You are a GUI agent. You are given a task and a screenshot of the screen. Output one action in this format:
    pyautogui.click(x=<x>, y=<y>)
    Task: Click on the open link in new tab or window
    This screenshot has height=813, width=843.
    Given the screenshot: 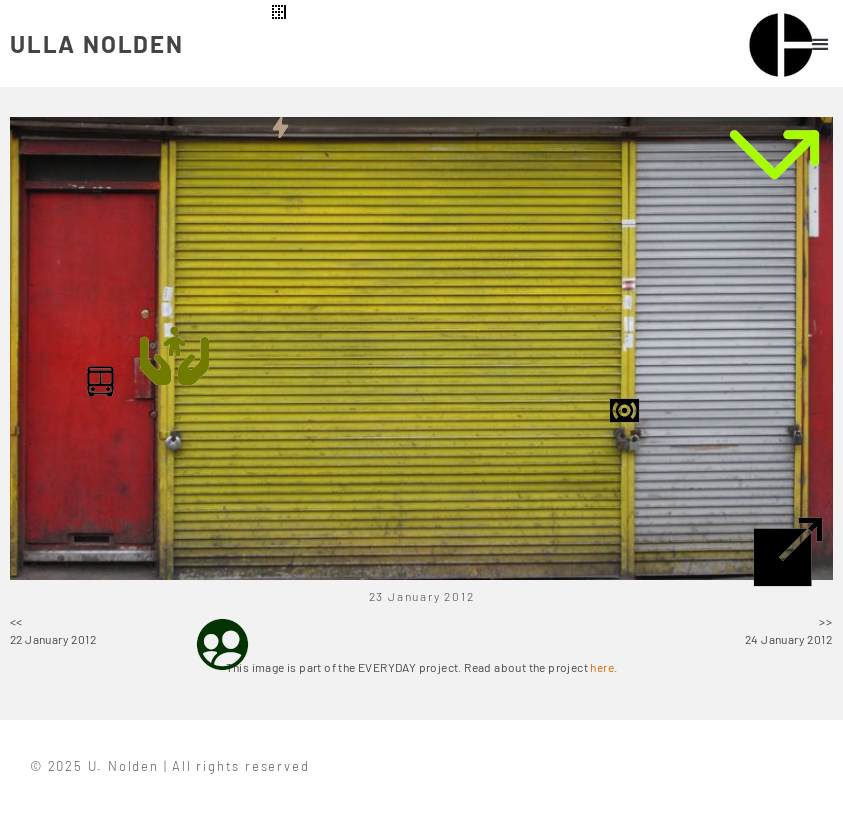 What is the action you would take?
    pyautogui.click(x=788, y=552)
    